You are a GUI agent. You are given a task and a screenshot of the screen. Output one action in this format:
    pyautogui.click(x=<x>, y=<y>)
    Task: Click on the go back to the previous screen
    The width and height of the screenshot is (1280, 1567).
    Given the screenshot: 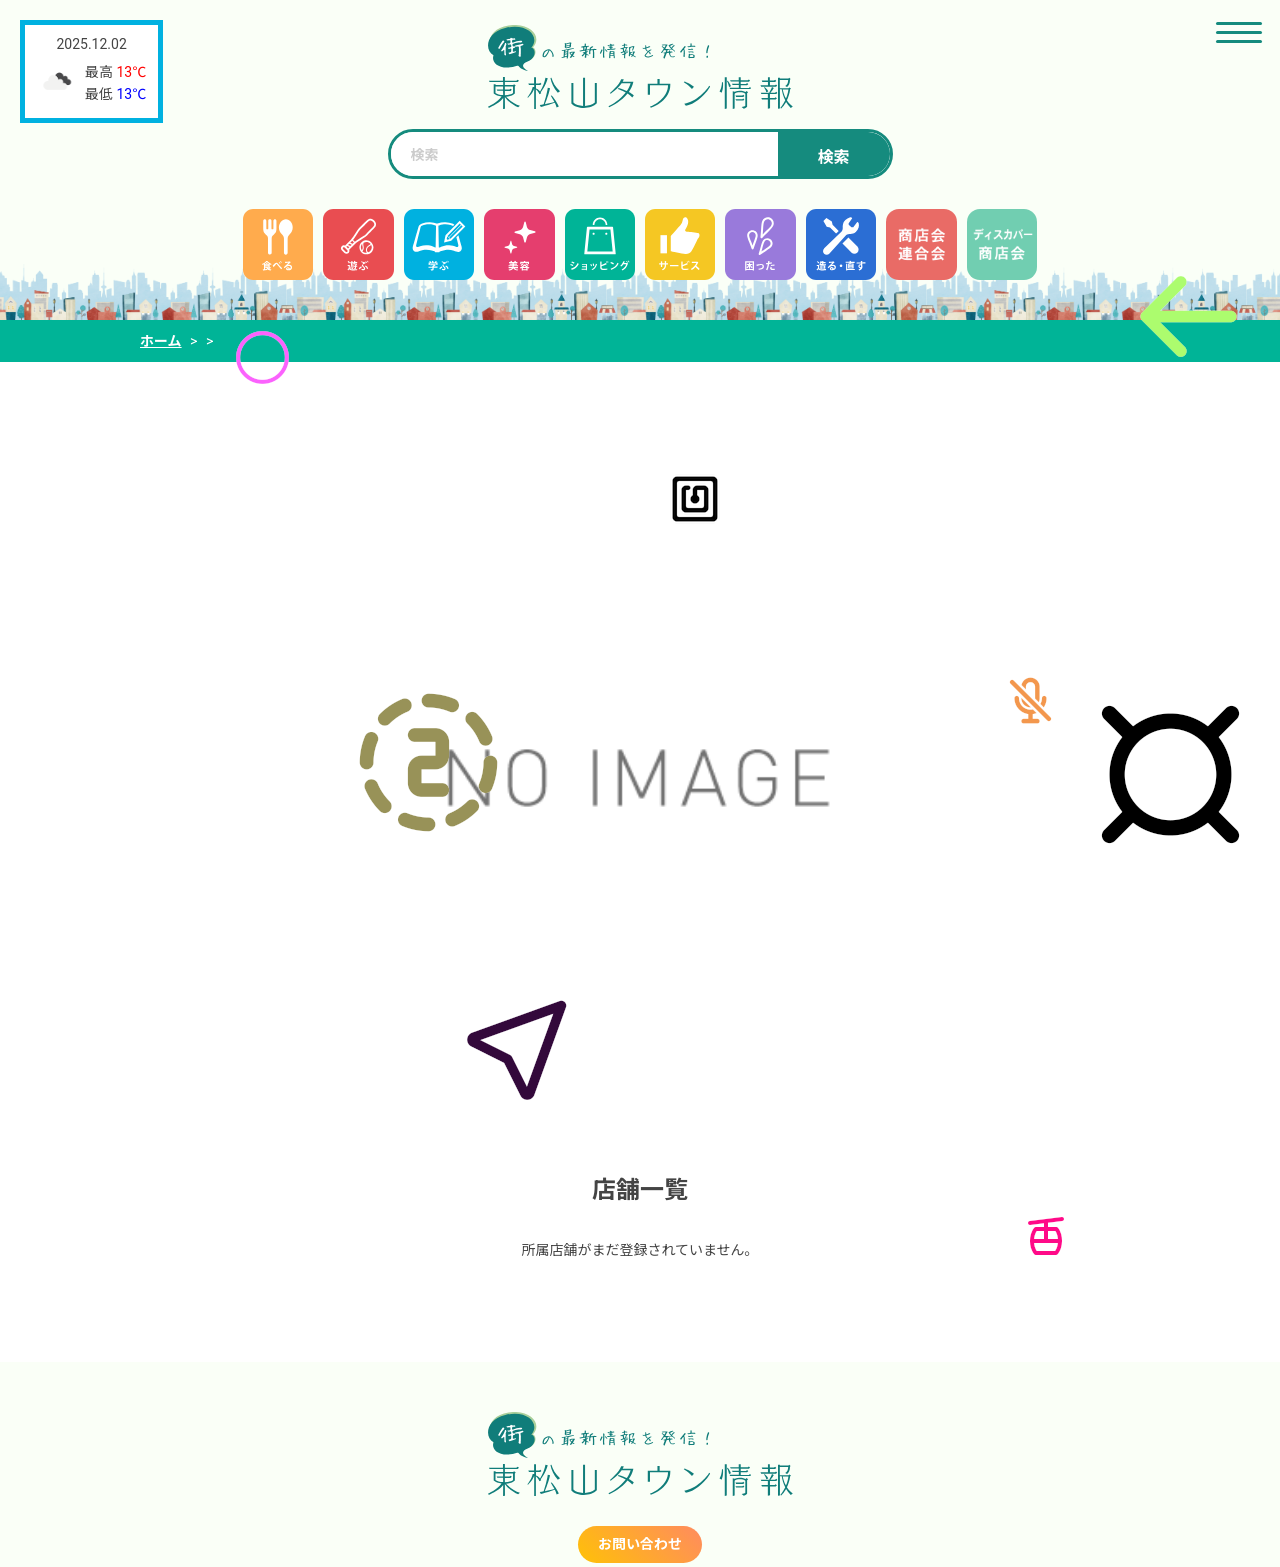 What is the action you would take?
    pyautogui.click(x=1188, y=316)
    